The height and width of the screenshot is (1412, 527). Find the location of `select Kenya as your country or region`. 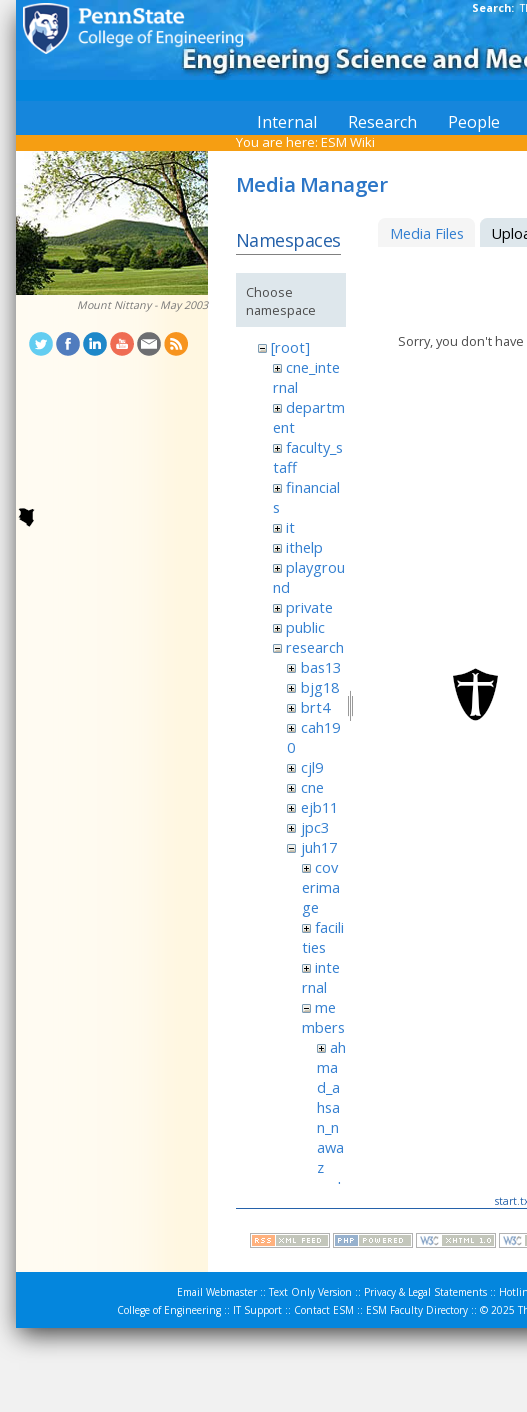

select Kenya as your country or region is located at coordinates (26, 517).